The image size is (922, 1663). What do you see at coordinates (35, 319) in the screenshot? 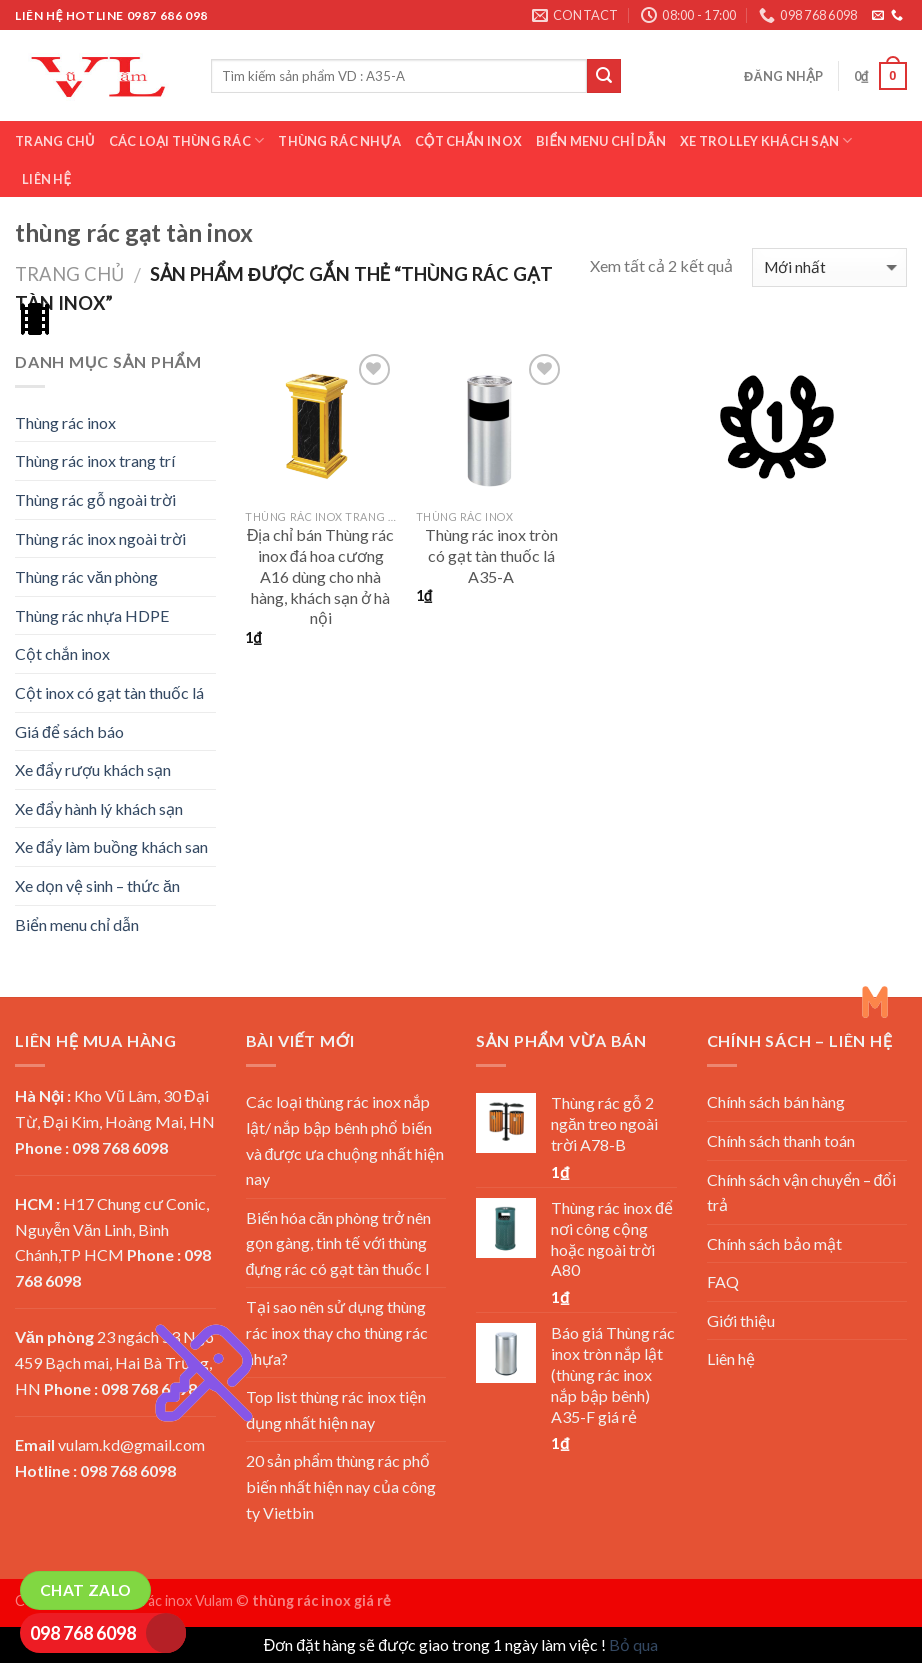
I see `browse local movies or theaters nearby` at bounding box center [35, 319].